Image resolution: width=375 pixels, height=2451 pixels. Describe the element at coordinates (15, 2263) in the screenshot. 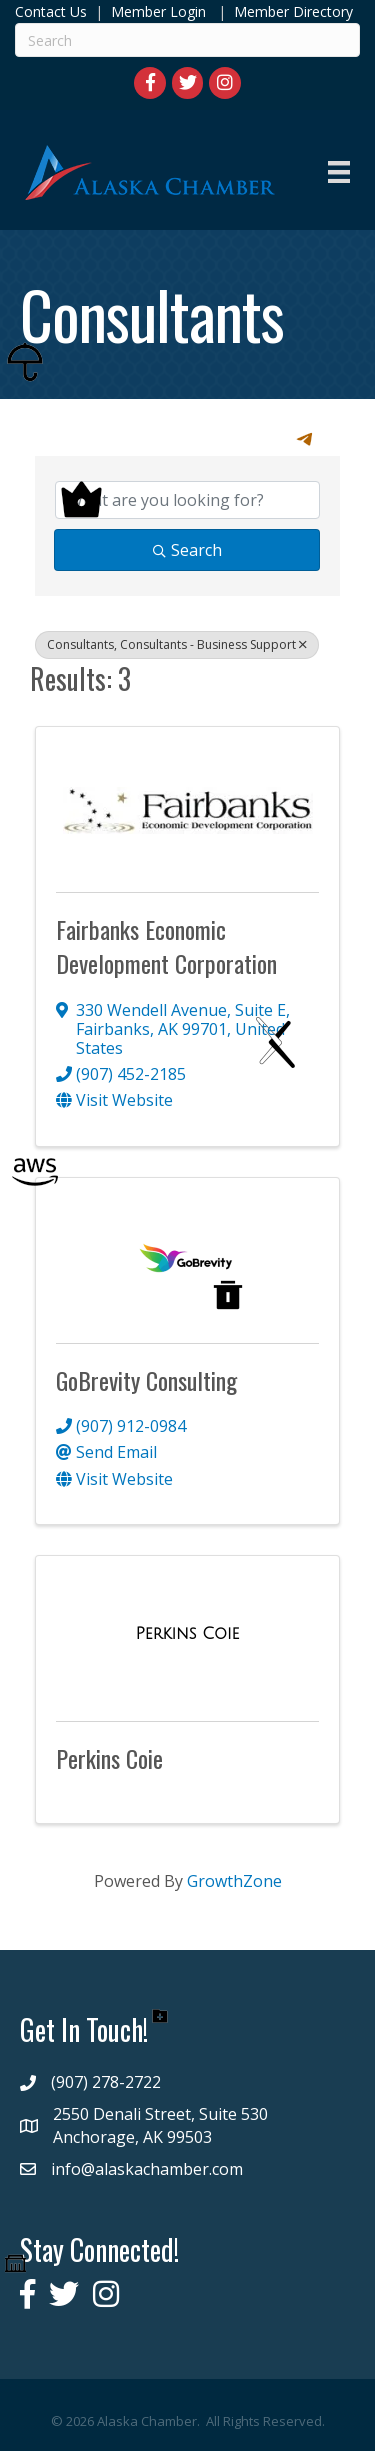

I see `access government services` at that location.